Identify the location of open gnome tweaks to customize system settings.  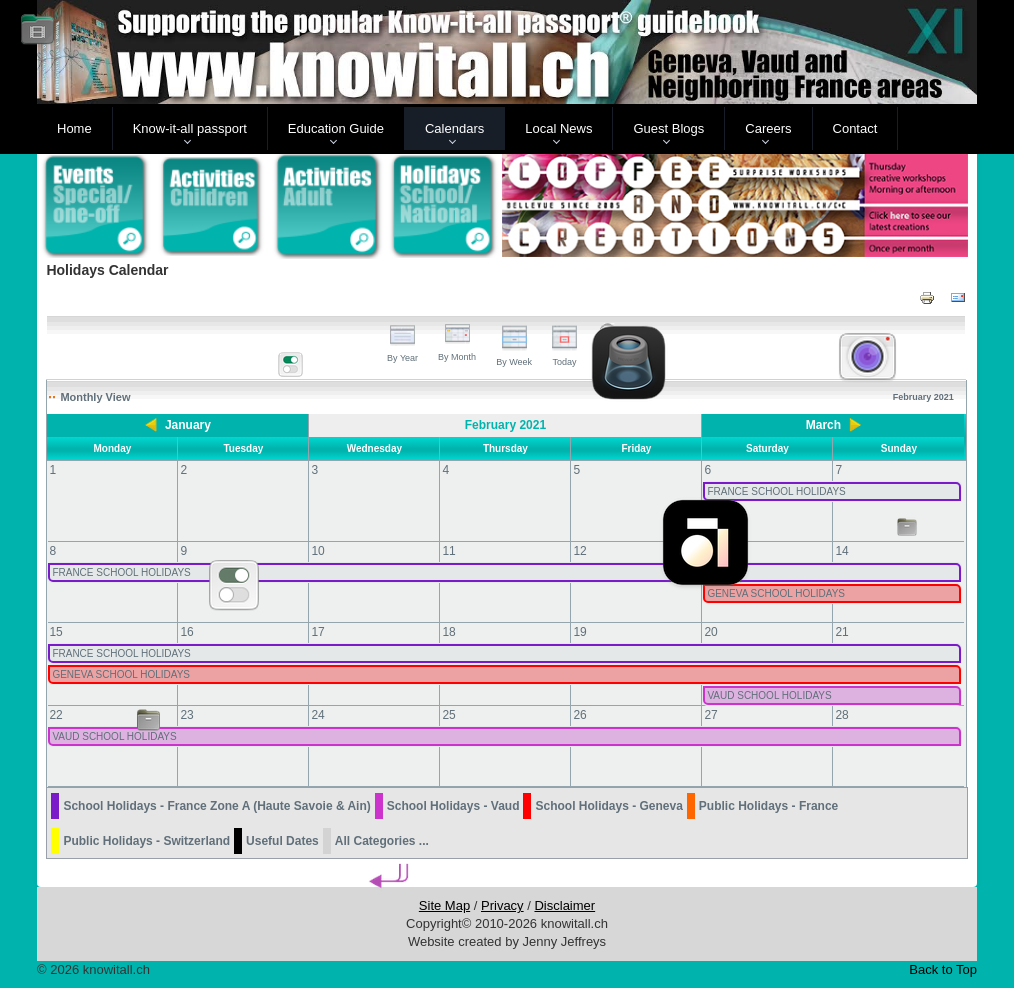
(234, 585).